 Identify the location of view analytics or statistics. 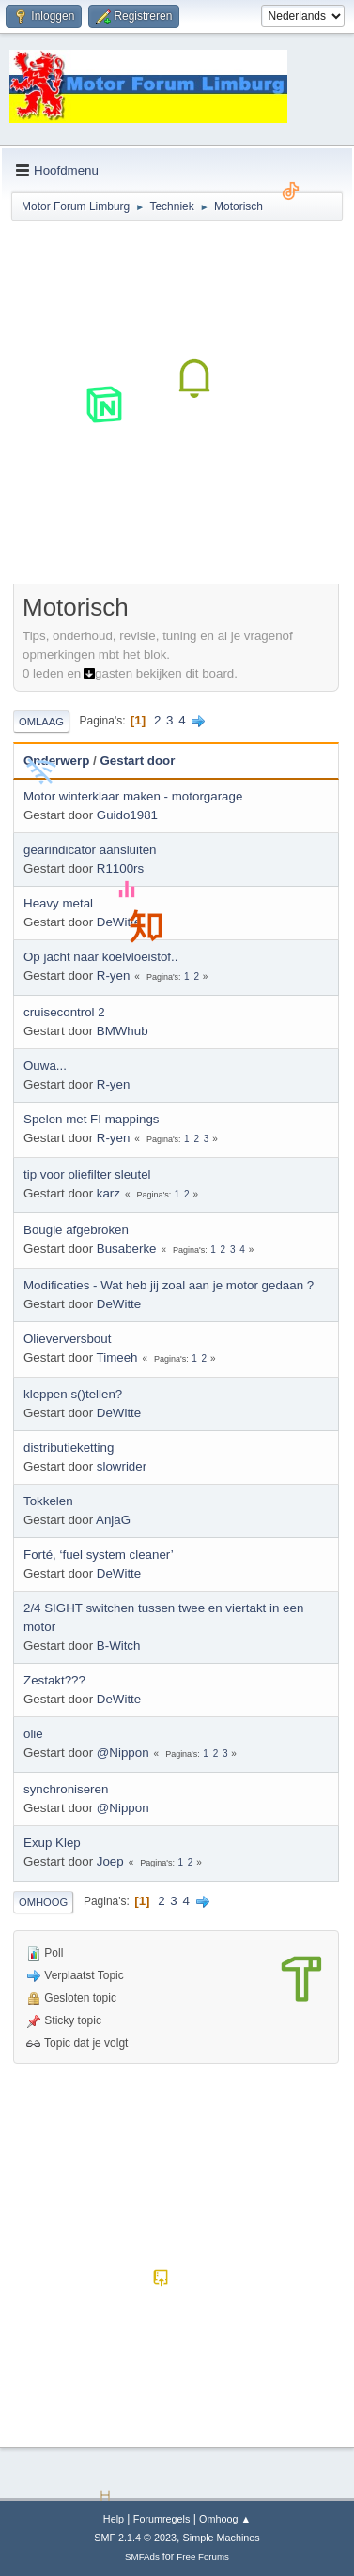
(127, 890).